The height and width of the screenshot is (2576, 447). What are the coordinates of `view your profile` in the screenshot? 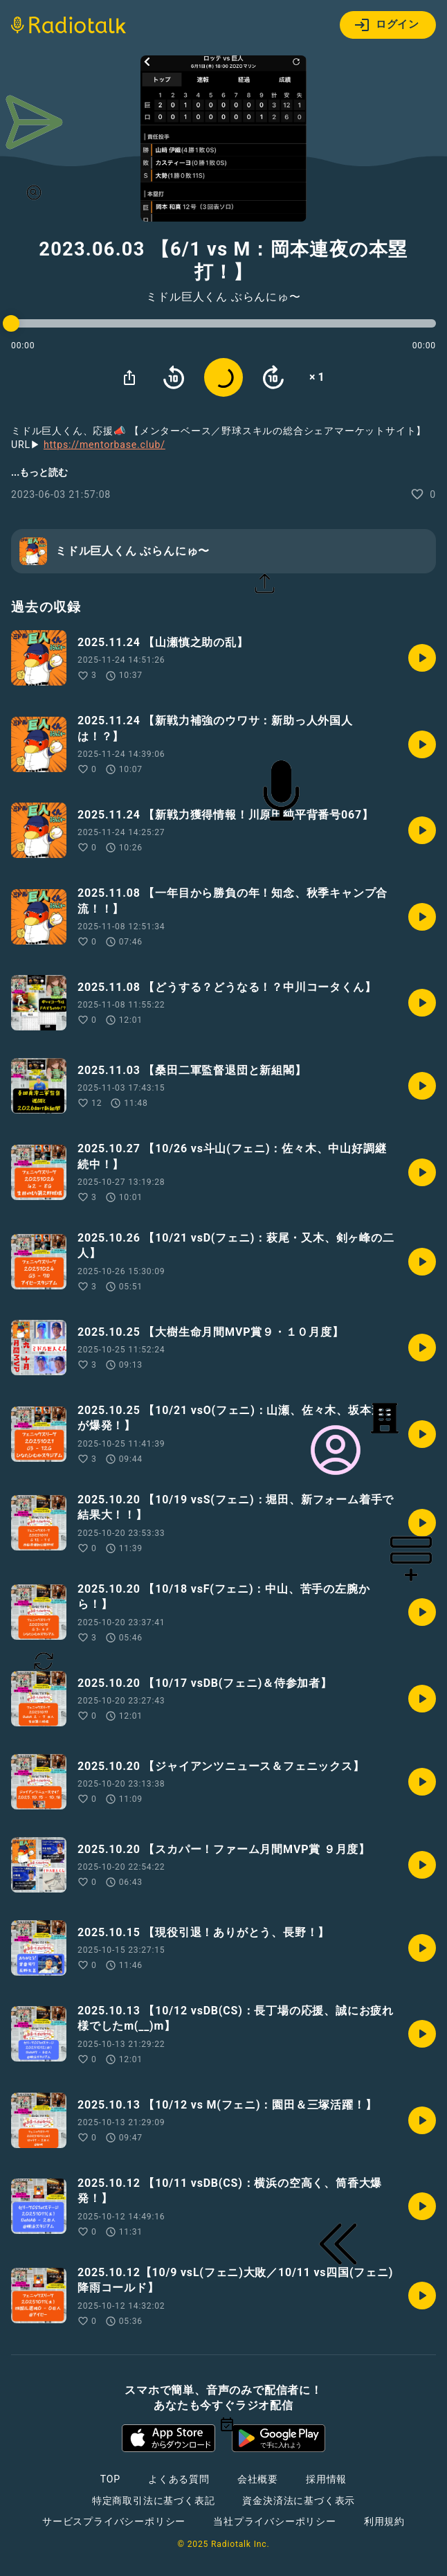 It's located at (336, 1450).